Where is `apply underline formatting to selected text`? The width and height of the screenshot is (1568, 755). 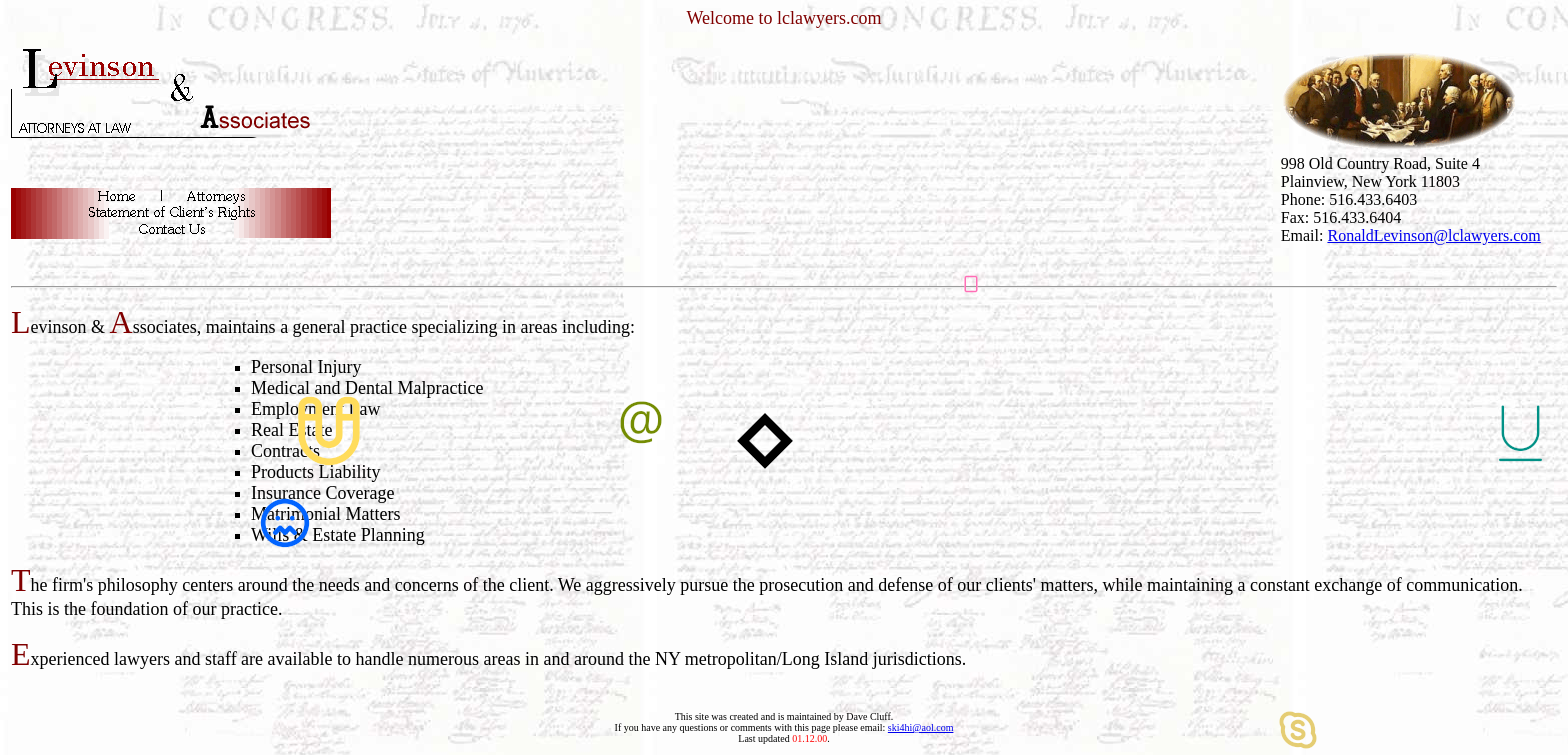
apply underline formatting to selected text is located at coordinates (1520, 429).